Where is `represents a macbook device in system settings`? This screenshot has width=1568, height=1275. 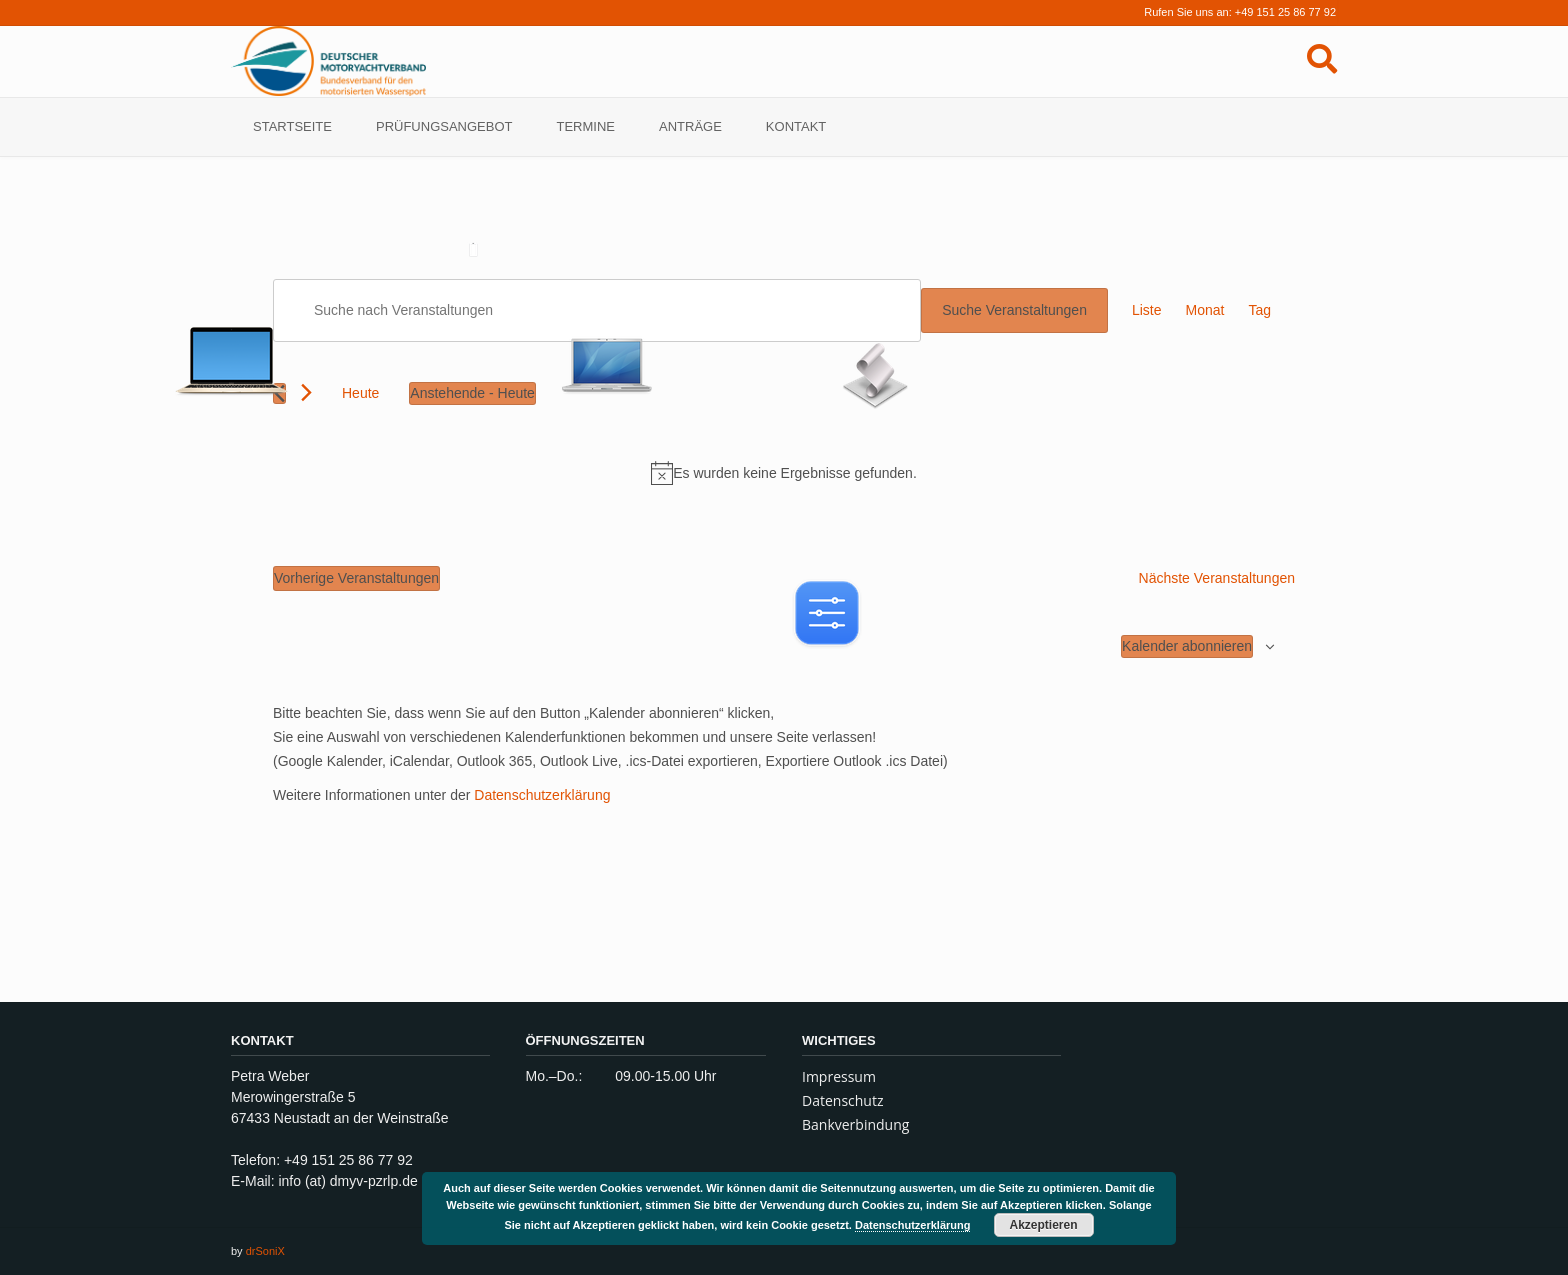 represents a macbook device in system settings is located at coordinates (231, 350).